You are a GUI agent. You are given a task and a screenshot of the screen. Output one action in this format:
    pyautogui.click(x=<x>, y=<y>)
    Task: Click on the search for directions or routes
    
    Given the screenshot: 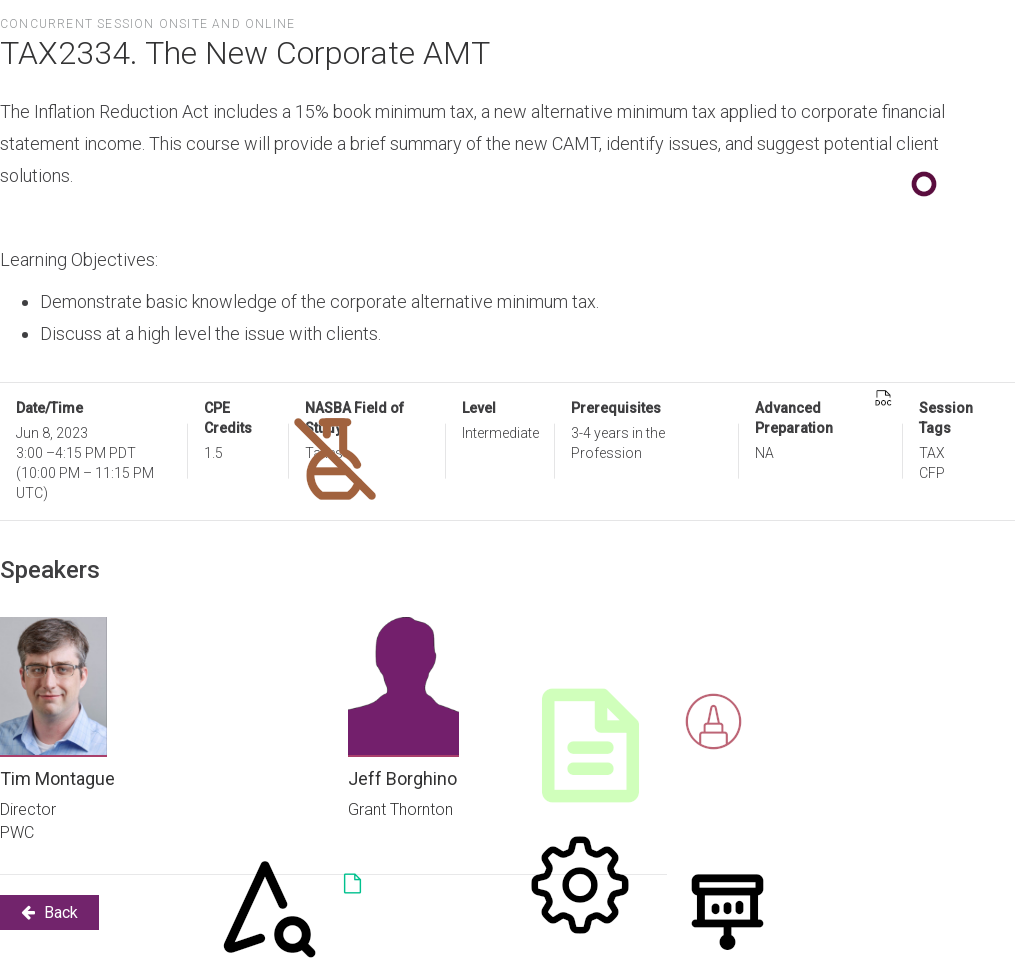 What is the action you would take?
    pyautogui.click(x=265, y=907)
    